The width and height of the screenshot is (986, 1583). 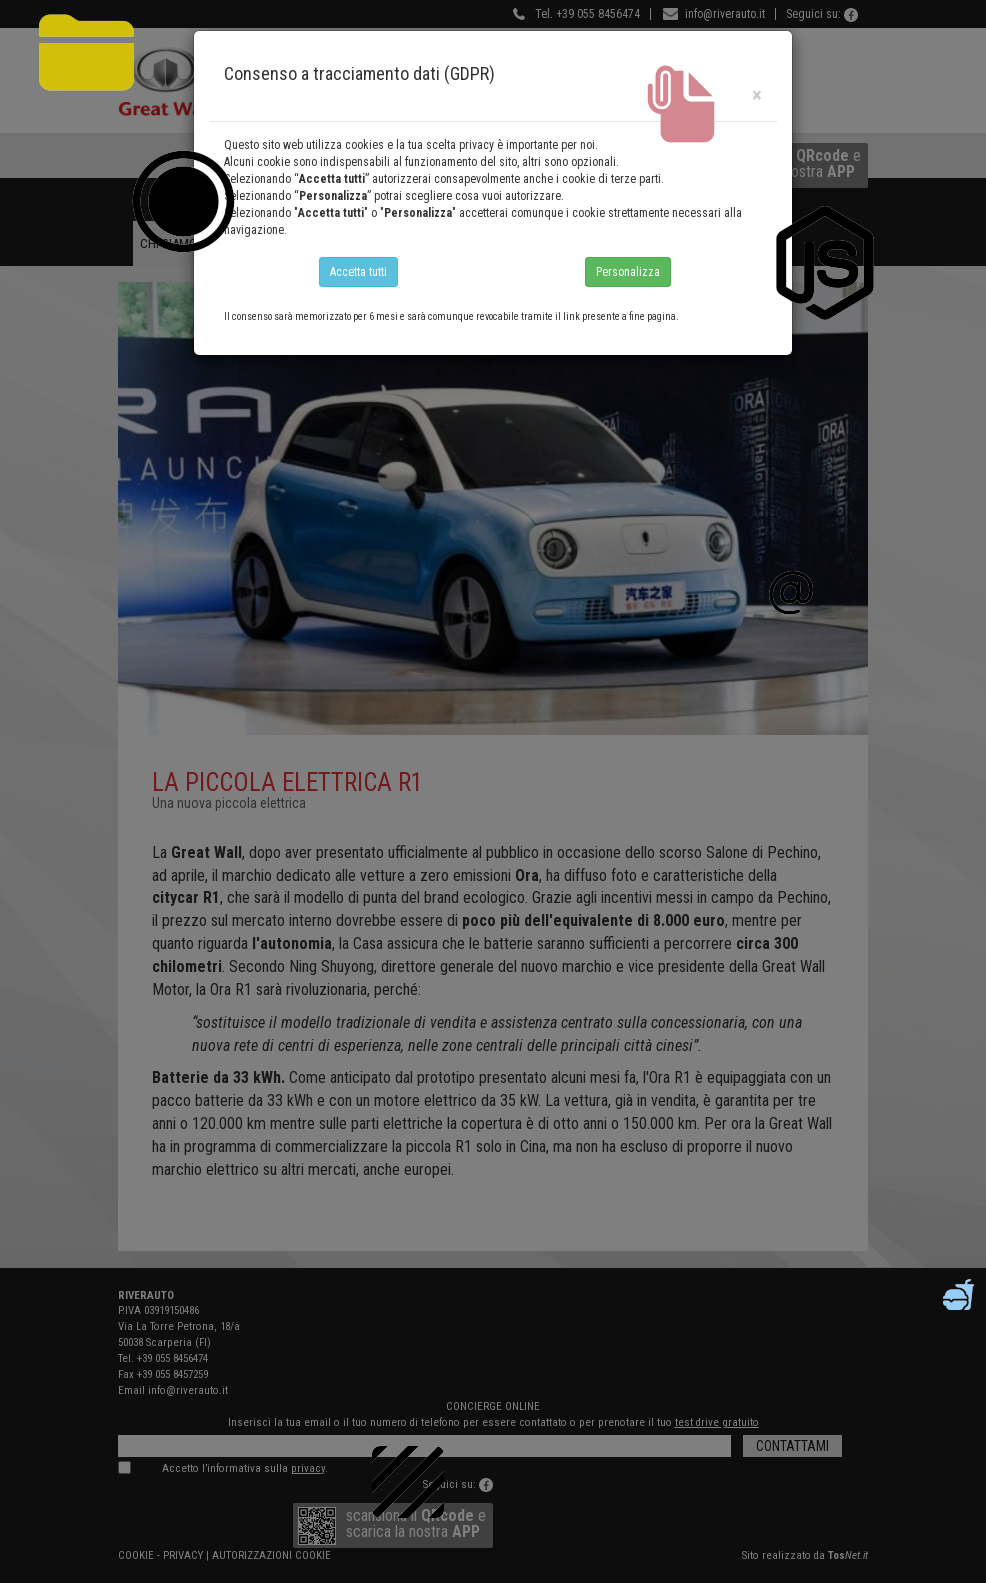 I want to click on selected option in a radio button group, so click(x=183, y=201).